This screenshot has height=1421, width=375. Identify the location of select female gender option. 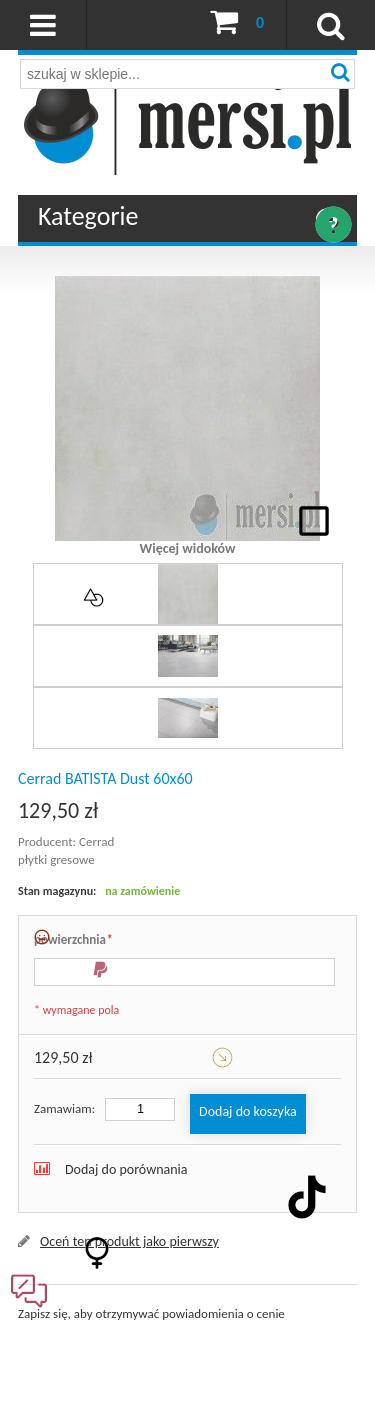
(97, 1253).